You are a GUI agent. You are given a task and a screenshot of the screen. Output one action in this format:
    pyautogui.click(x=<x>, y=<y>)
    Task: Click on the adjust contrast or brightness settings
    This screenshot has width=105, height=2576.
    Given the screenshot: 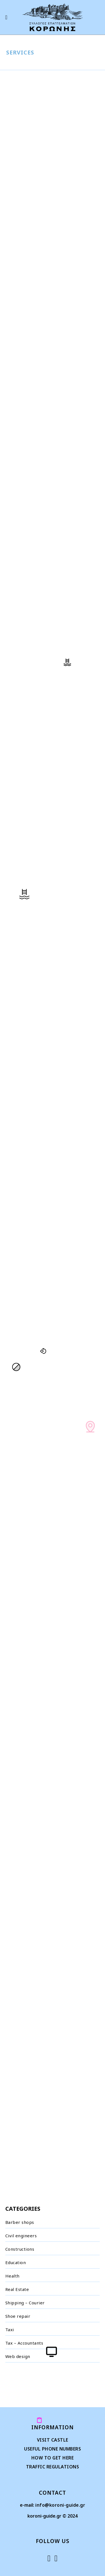 What is the action you would take?
    pyautogui.click(x=16, y=1367)
    